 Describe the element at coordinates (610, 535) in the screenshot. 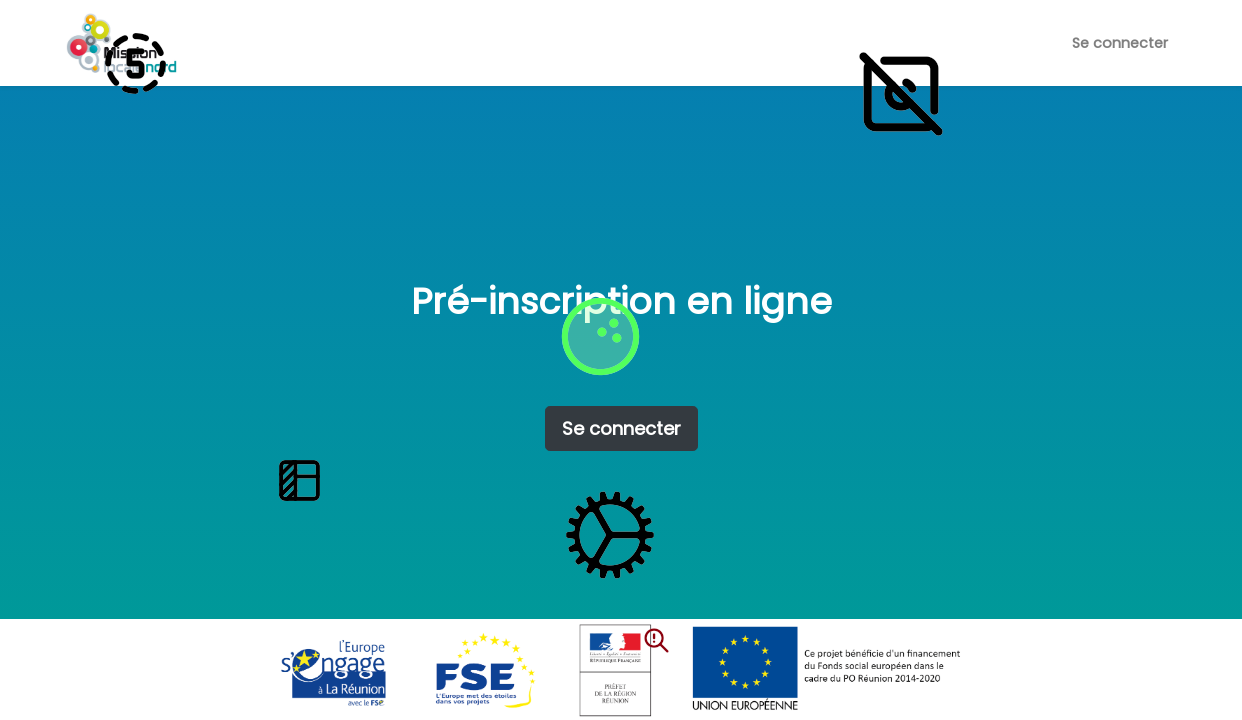

I see `access settings` at that location.